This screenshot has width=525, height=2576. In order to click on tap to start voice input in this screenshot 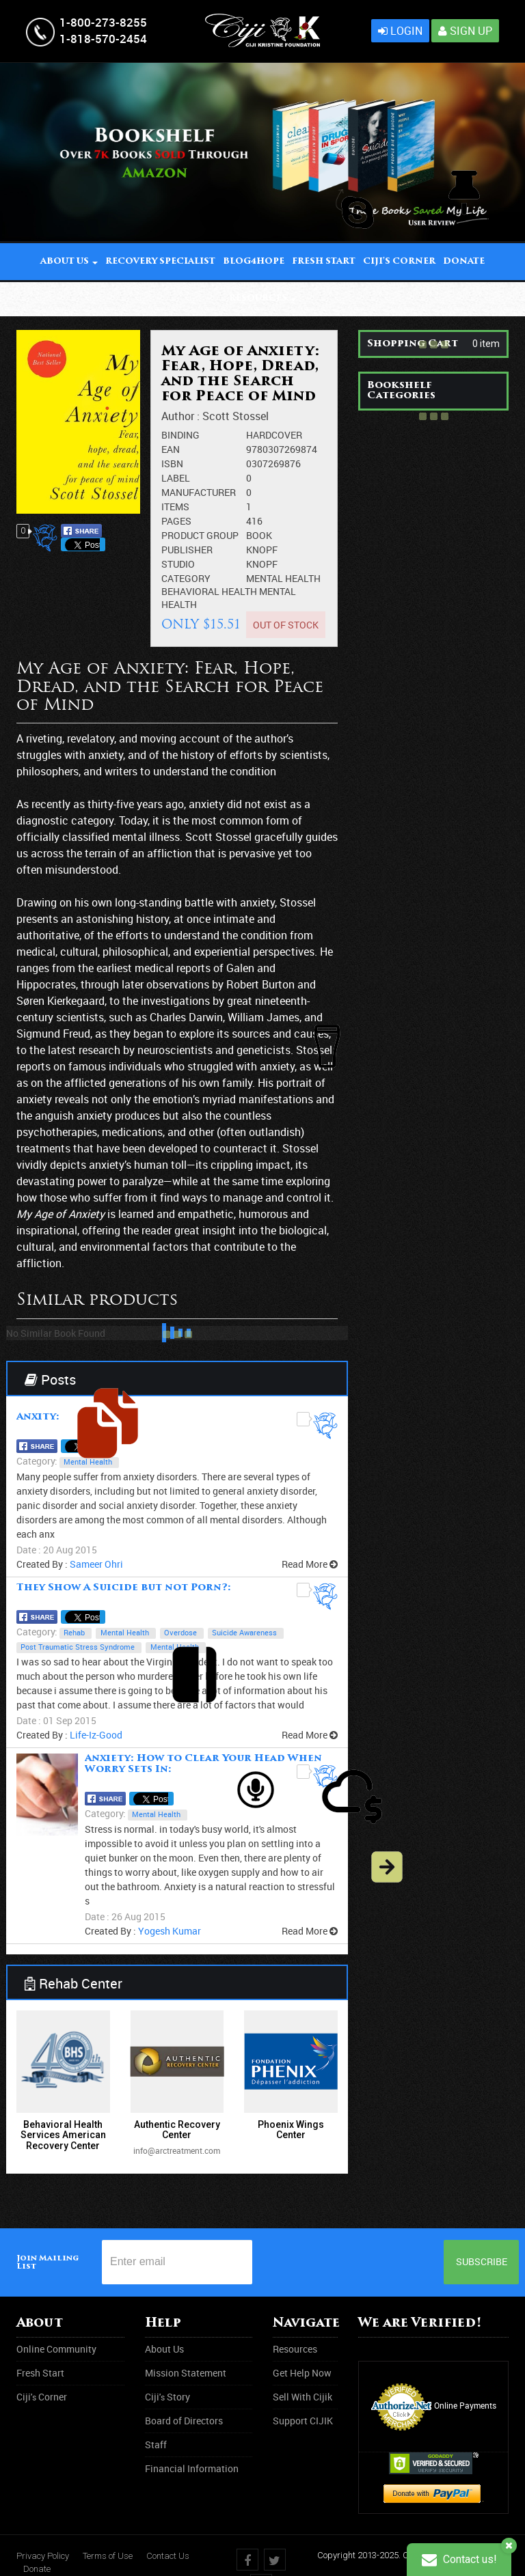, I will do `click(256, 1790)`.